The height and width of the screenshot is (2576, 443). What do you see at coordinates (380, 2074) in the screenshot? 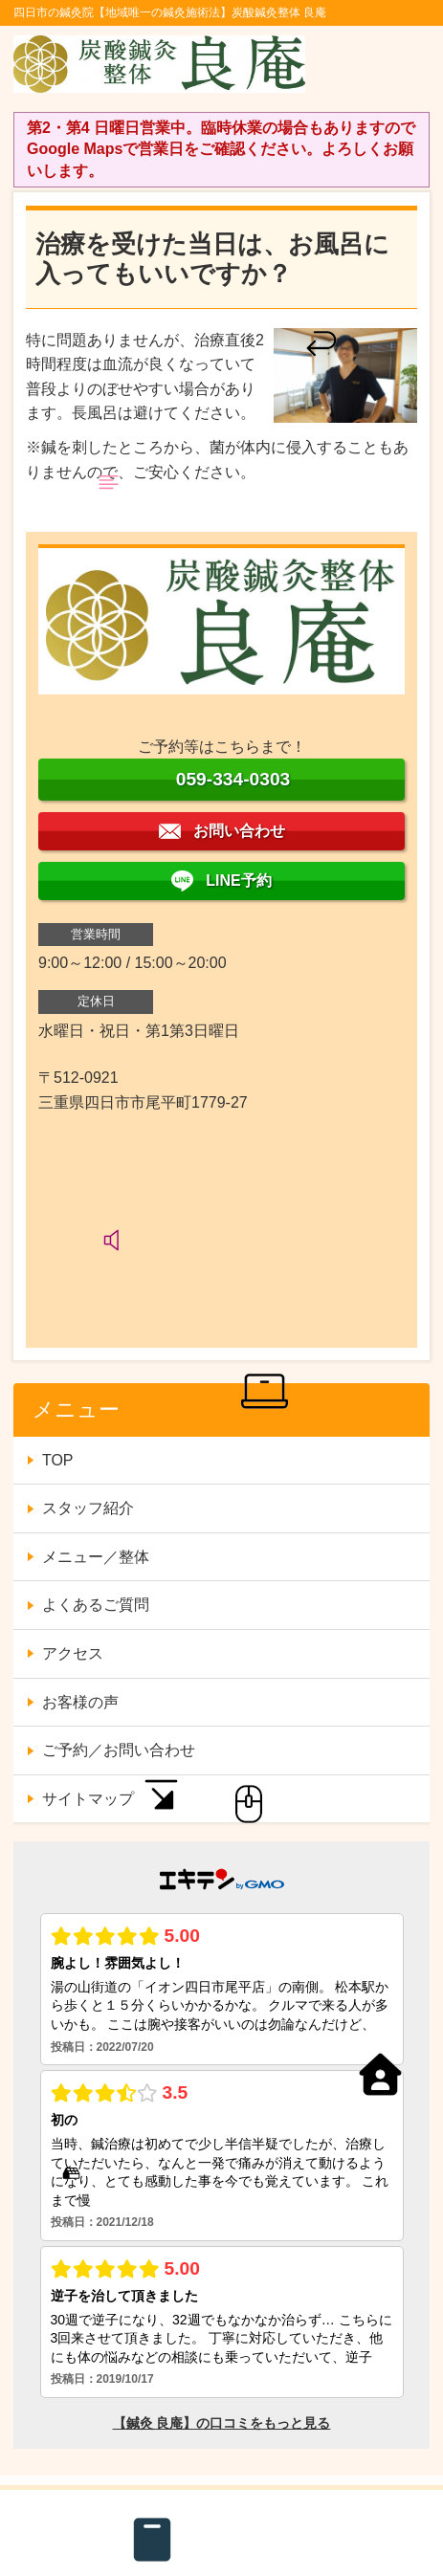
I see `view your home profile` at bounding box center [380, 2074].